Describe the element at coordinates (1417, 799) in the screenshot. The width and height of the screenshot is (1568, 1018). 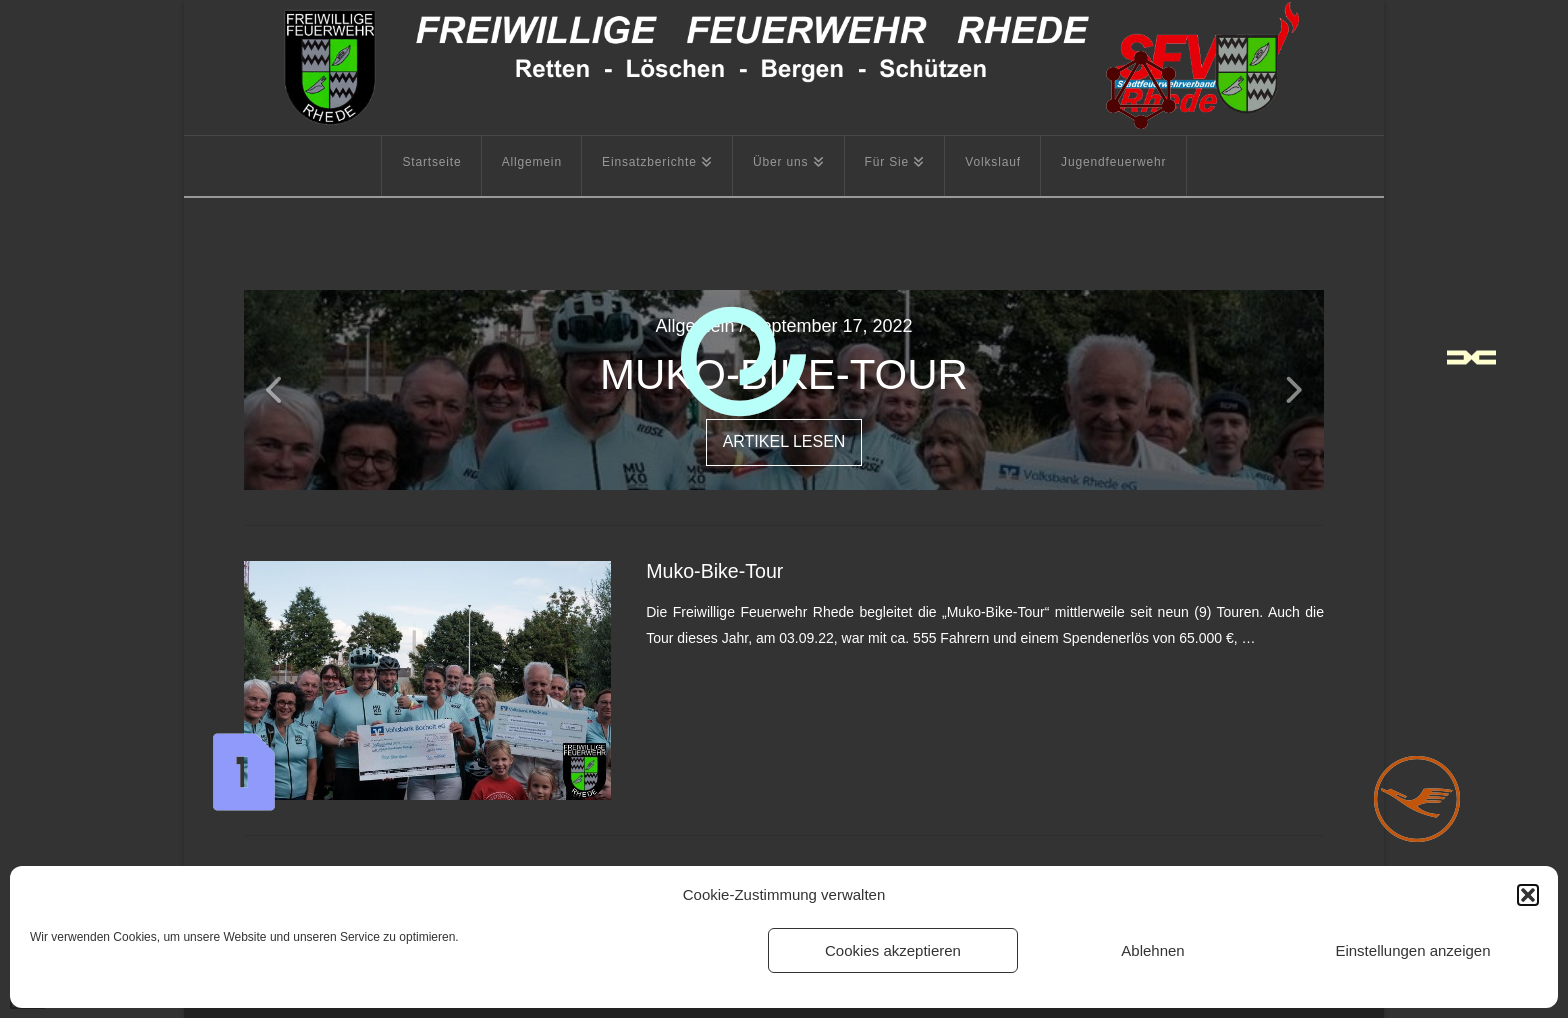
I see `access Lufthansa airline services` at that location.